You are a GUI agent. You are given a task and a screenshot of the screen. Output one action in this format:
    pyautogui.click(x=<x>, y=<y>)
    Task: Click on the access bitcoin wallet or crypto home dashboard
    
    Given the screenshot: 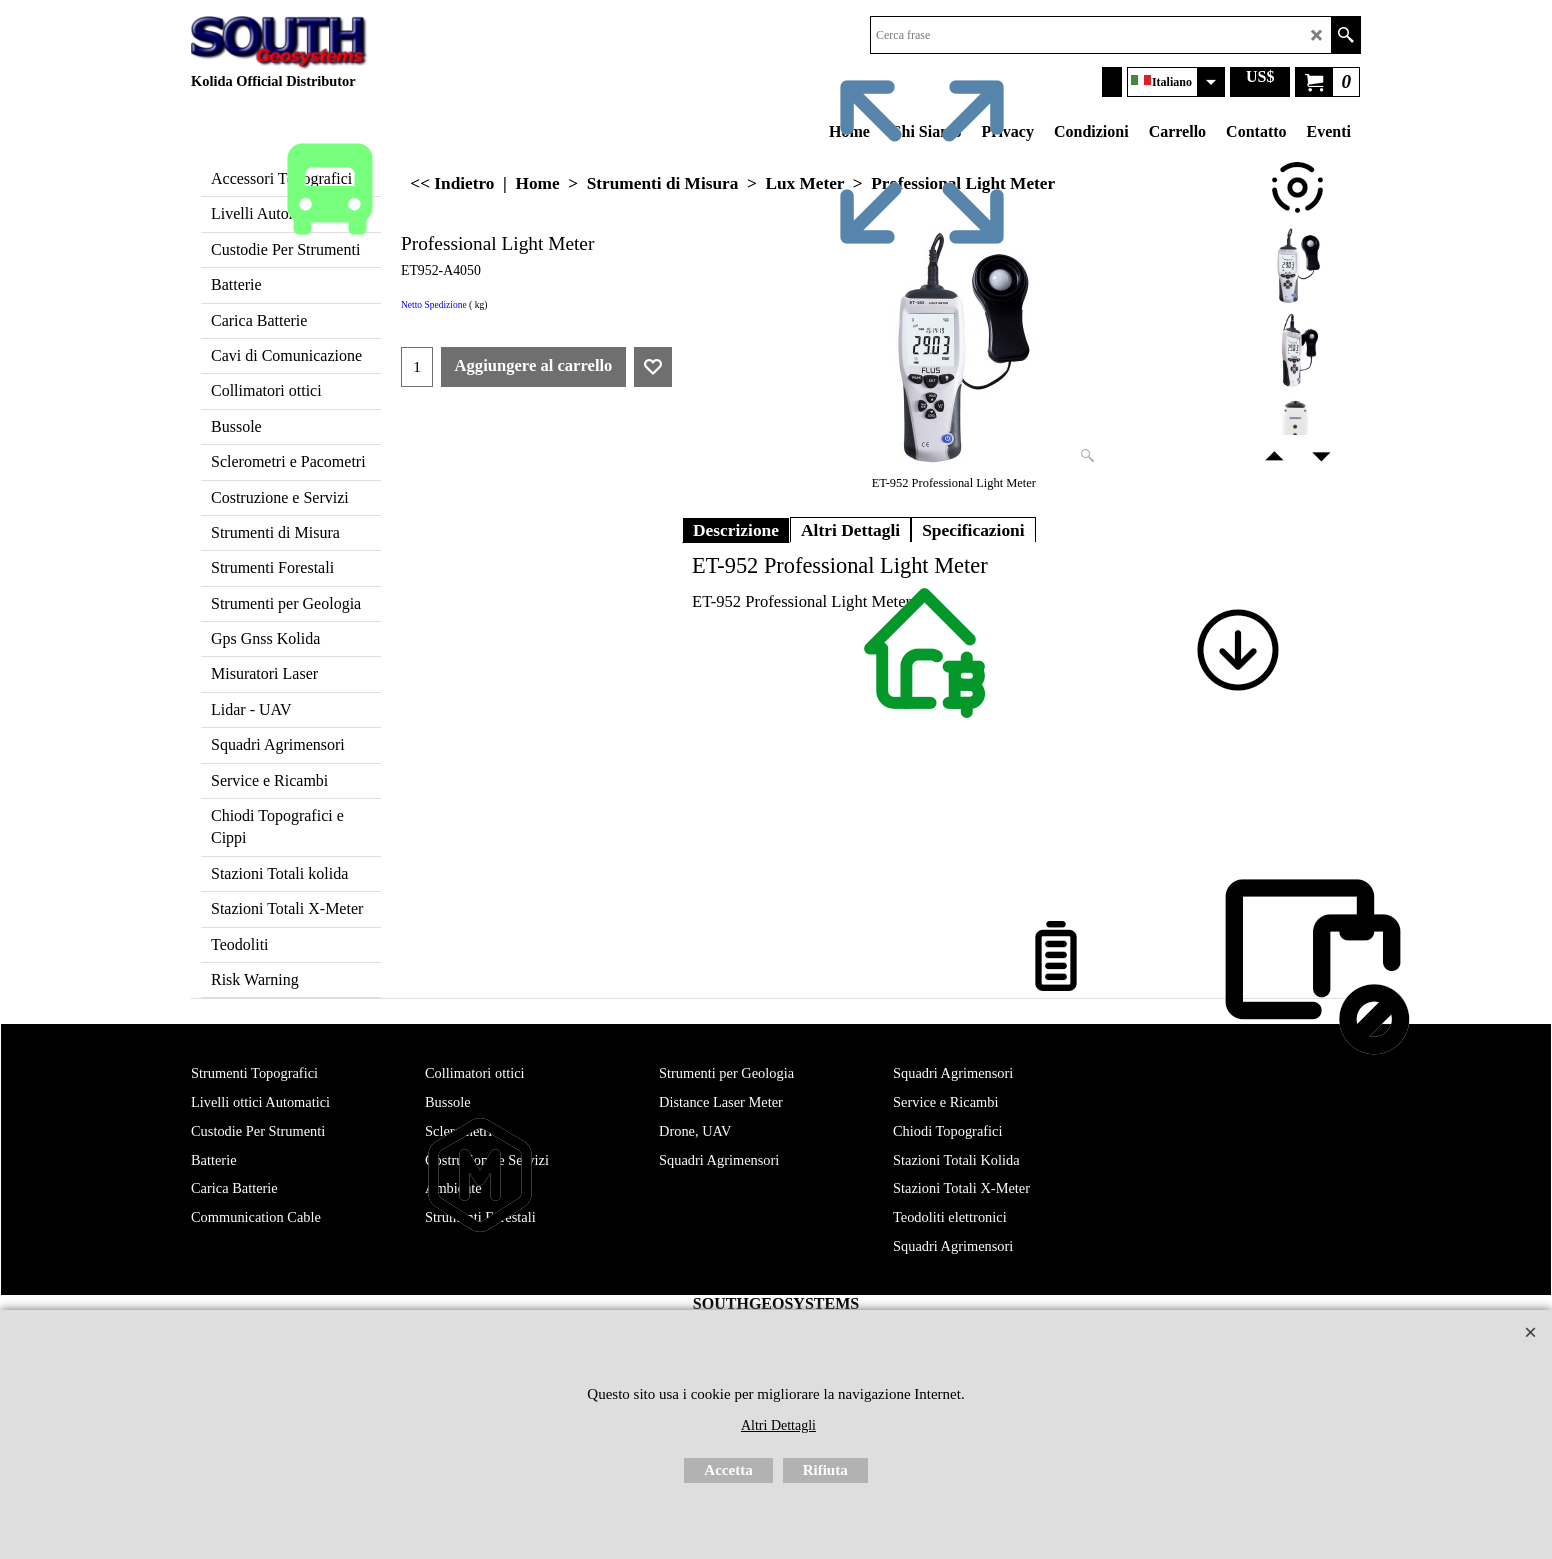 What is the action you would take?
    pyautogui.click(x=924, y=648)
    